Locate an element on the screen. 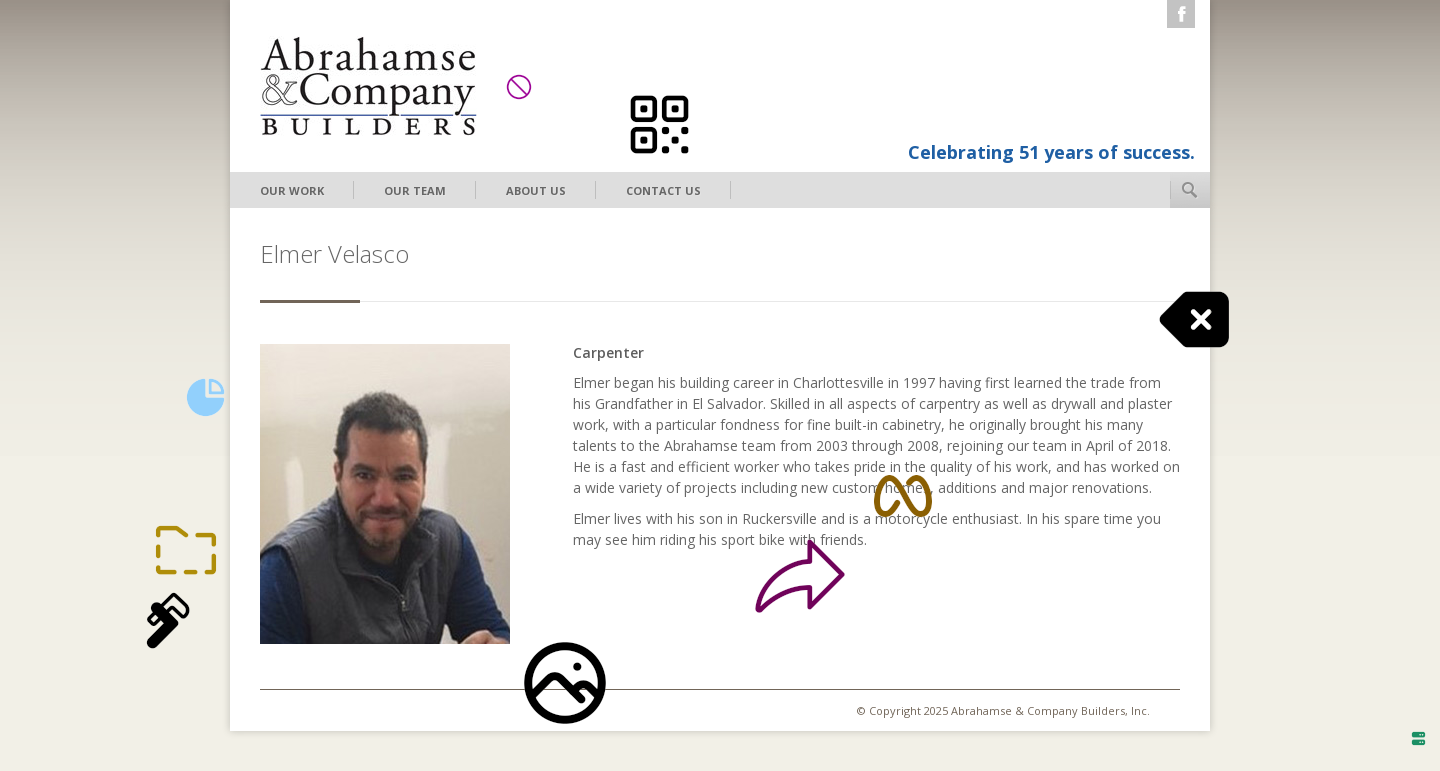  view analytics or statistics breakdown is located at coordinates (205, 397).